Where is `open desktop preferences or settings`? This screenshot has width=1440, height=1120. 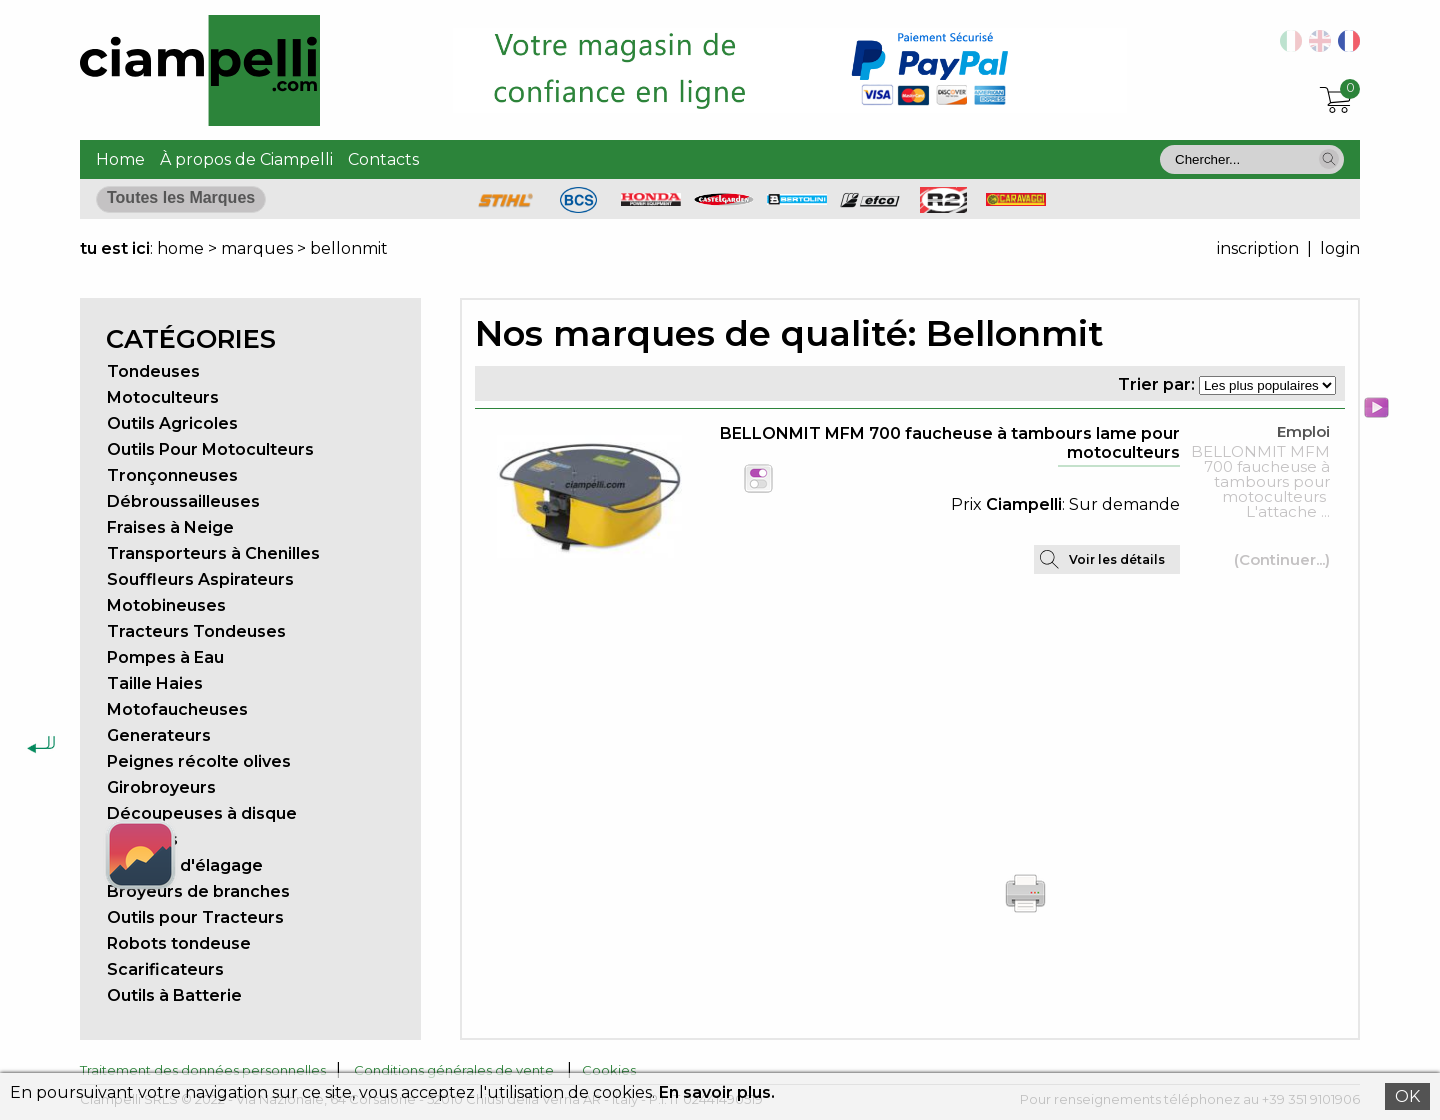
open desktop preferences or settings is located at coordinates (758, 478).